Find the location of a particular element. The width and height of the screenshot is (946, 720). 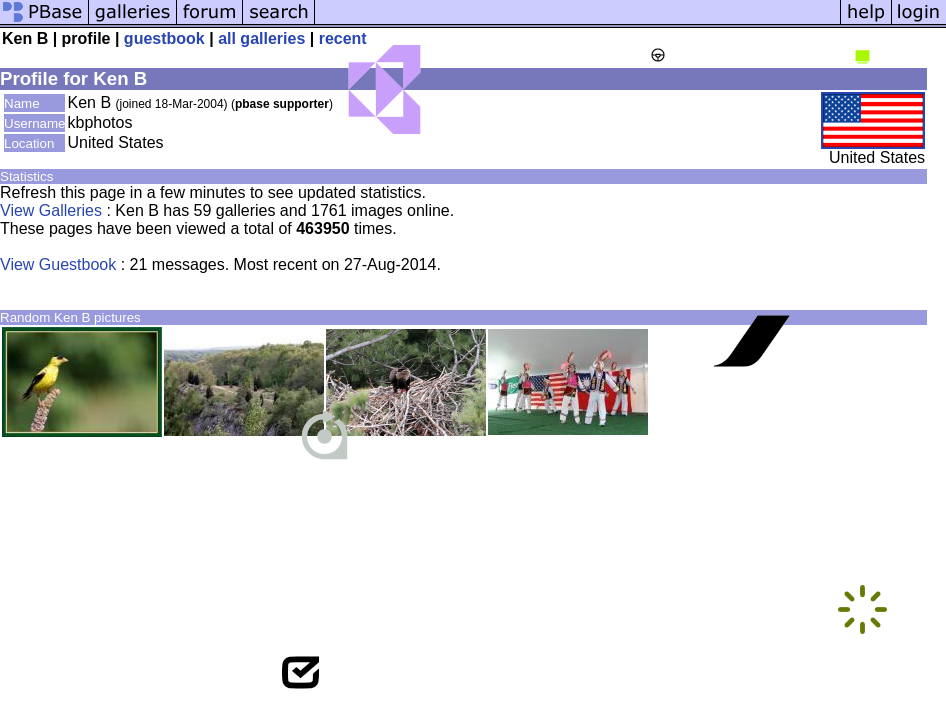

helpdesk logo - customer support platform is located at coordinates (300, 672).